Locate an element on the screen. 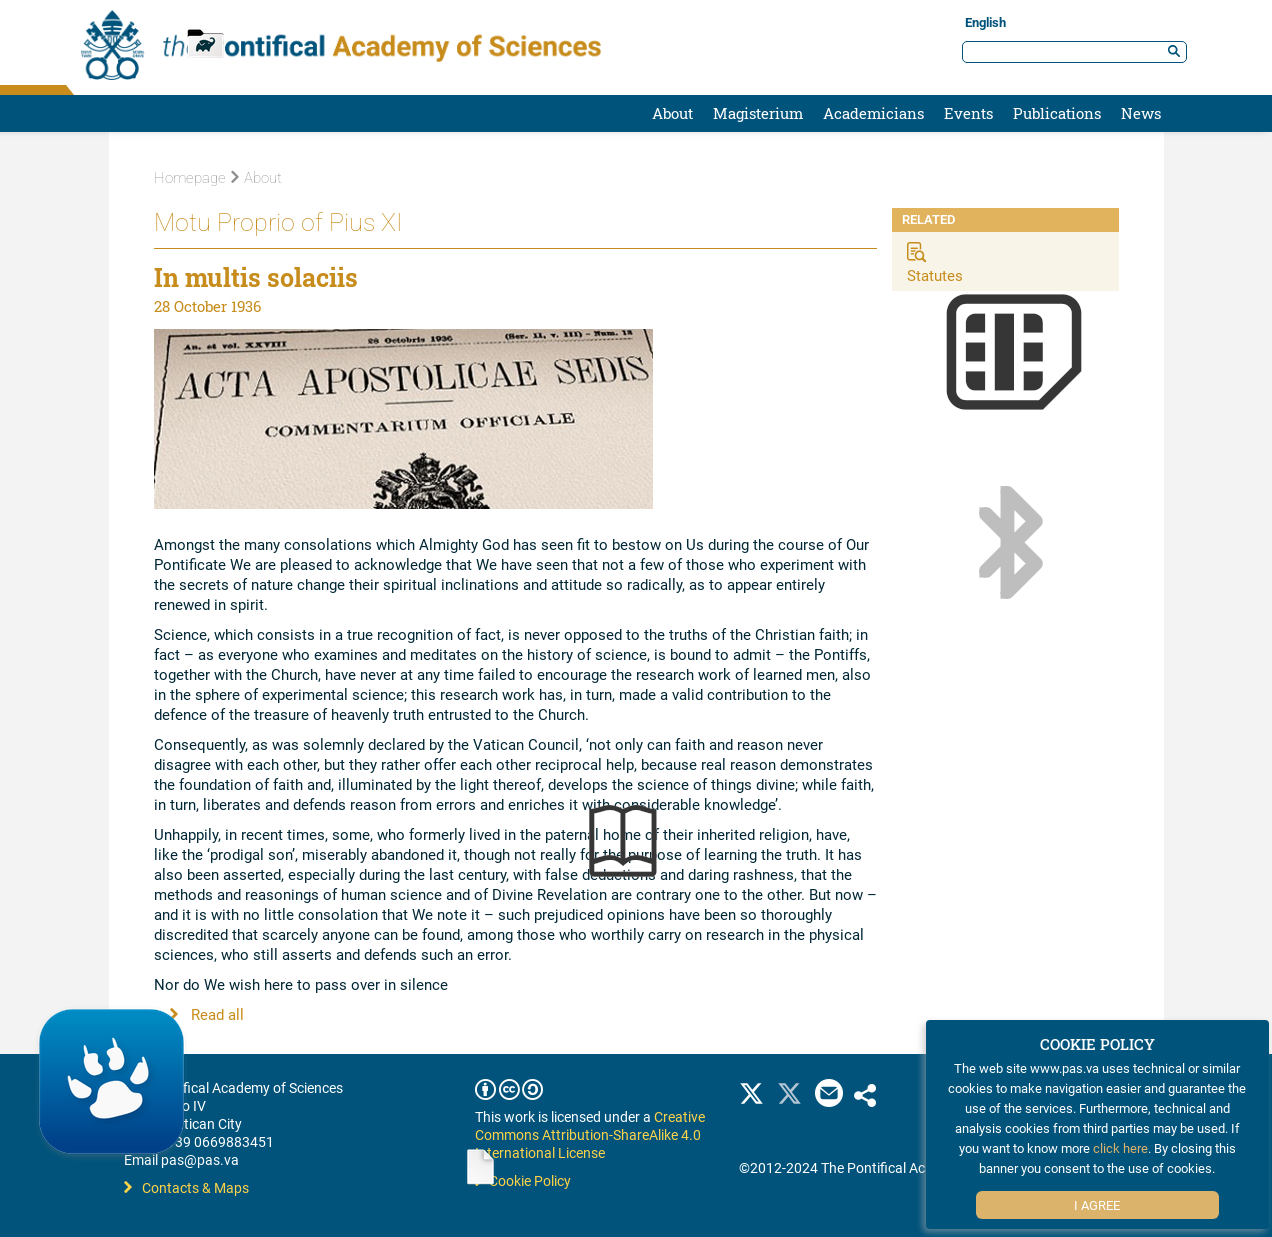 The height and width of the screenshot is (1237, 1272). folder containing gradle build files is located at coordinates (205, 44).